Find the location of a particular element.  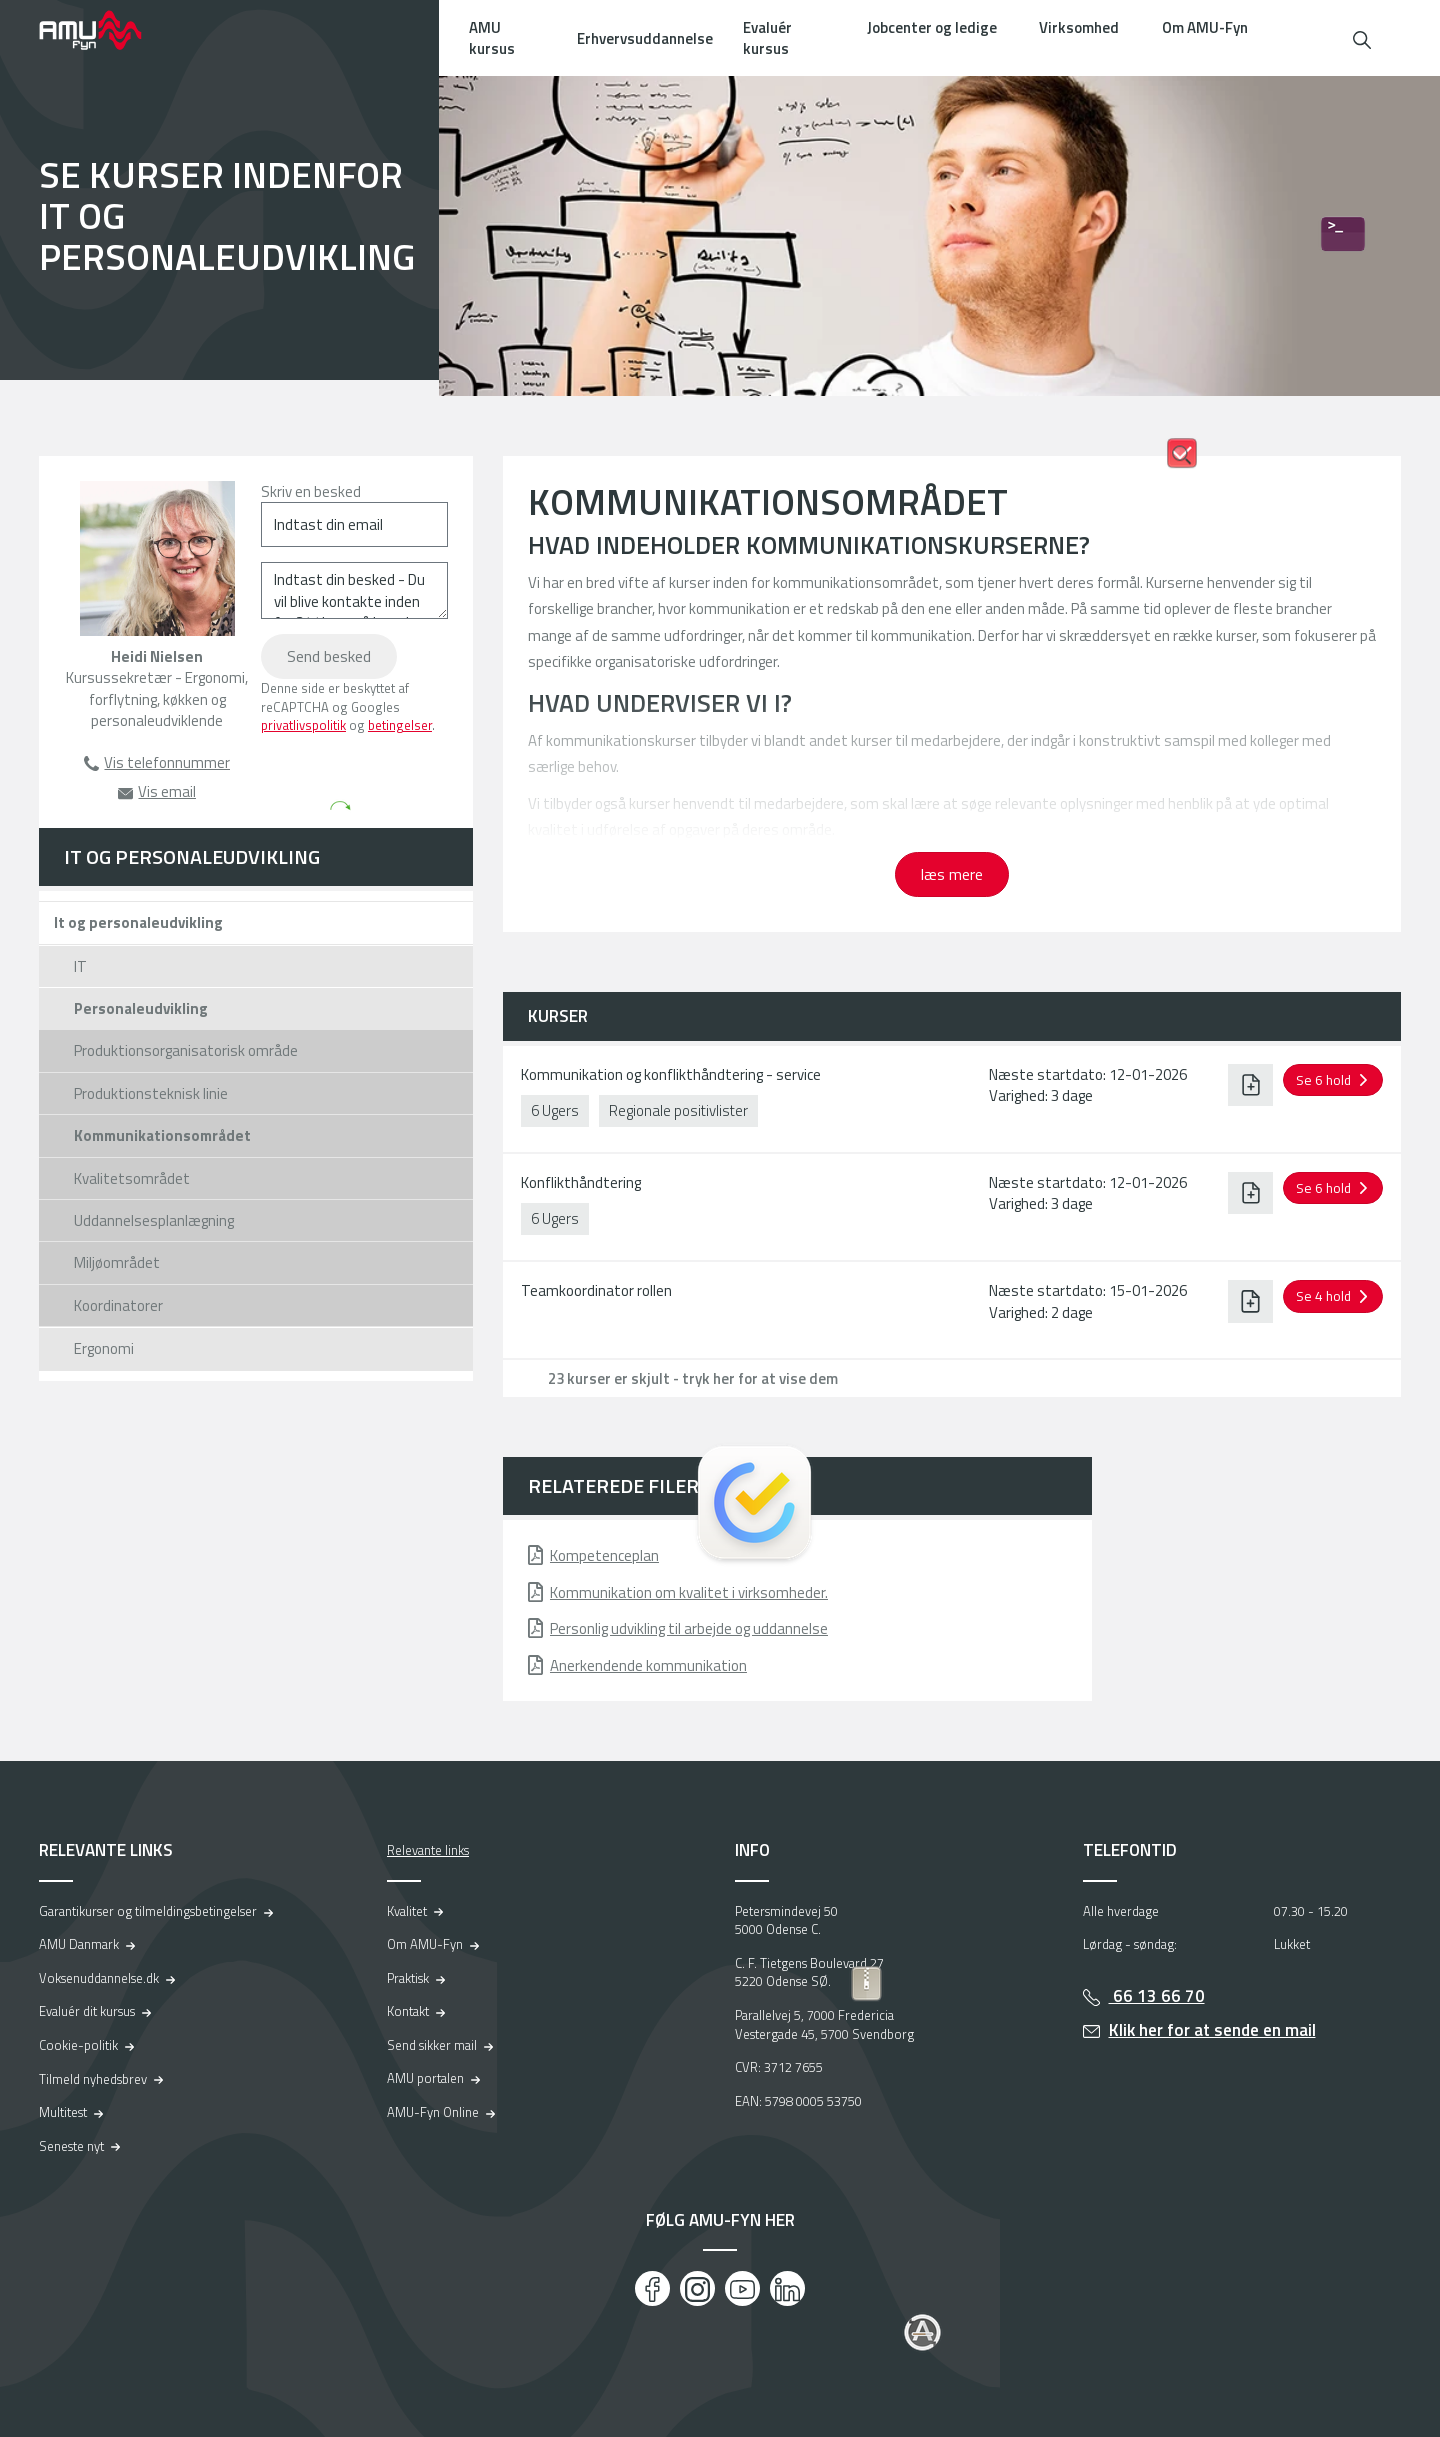

open file roller archive manager is located at coordinates (866, 1983).